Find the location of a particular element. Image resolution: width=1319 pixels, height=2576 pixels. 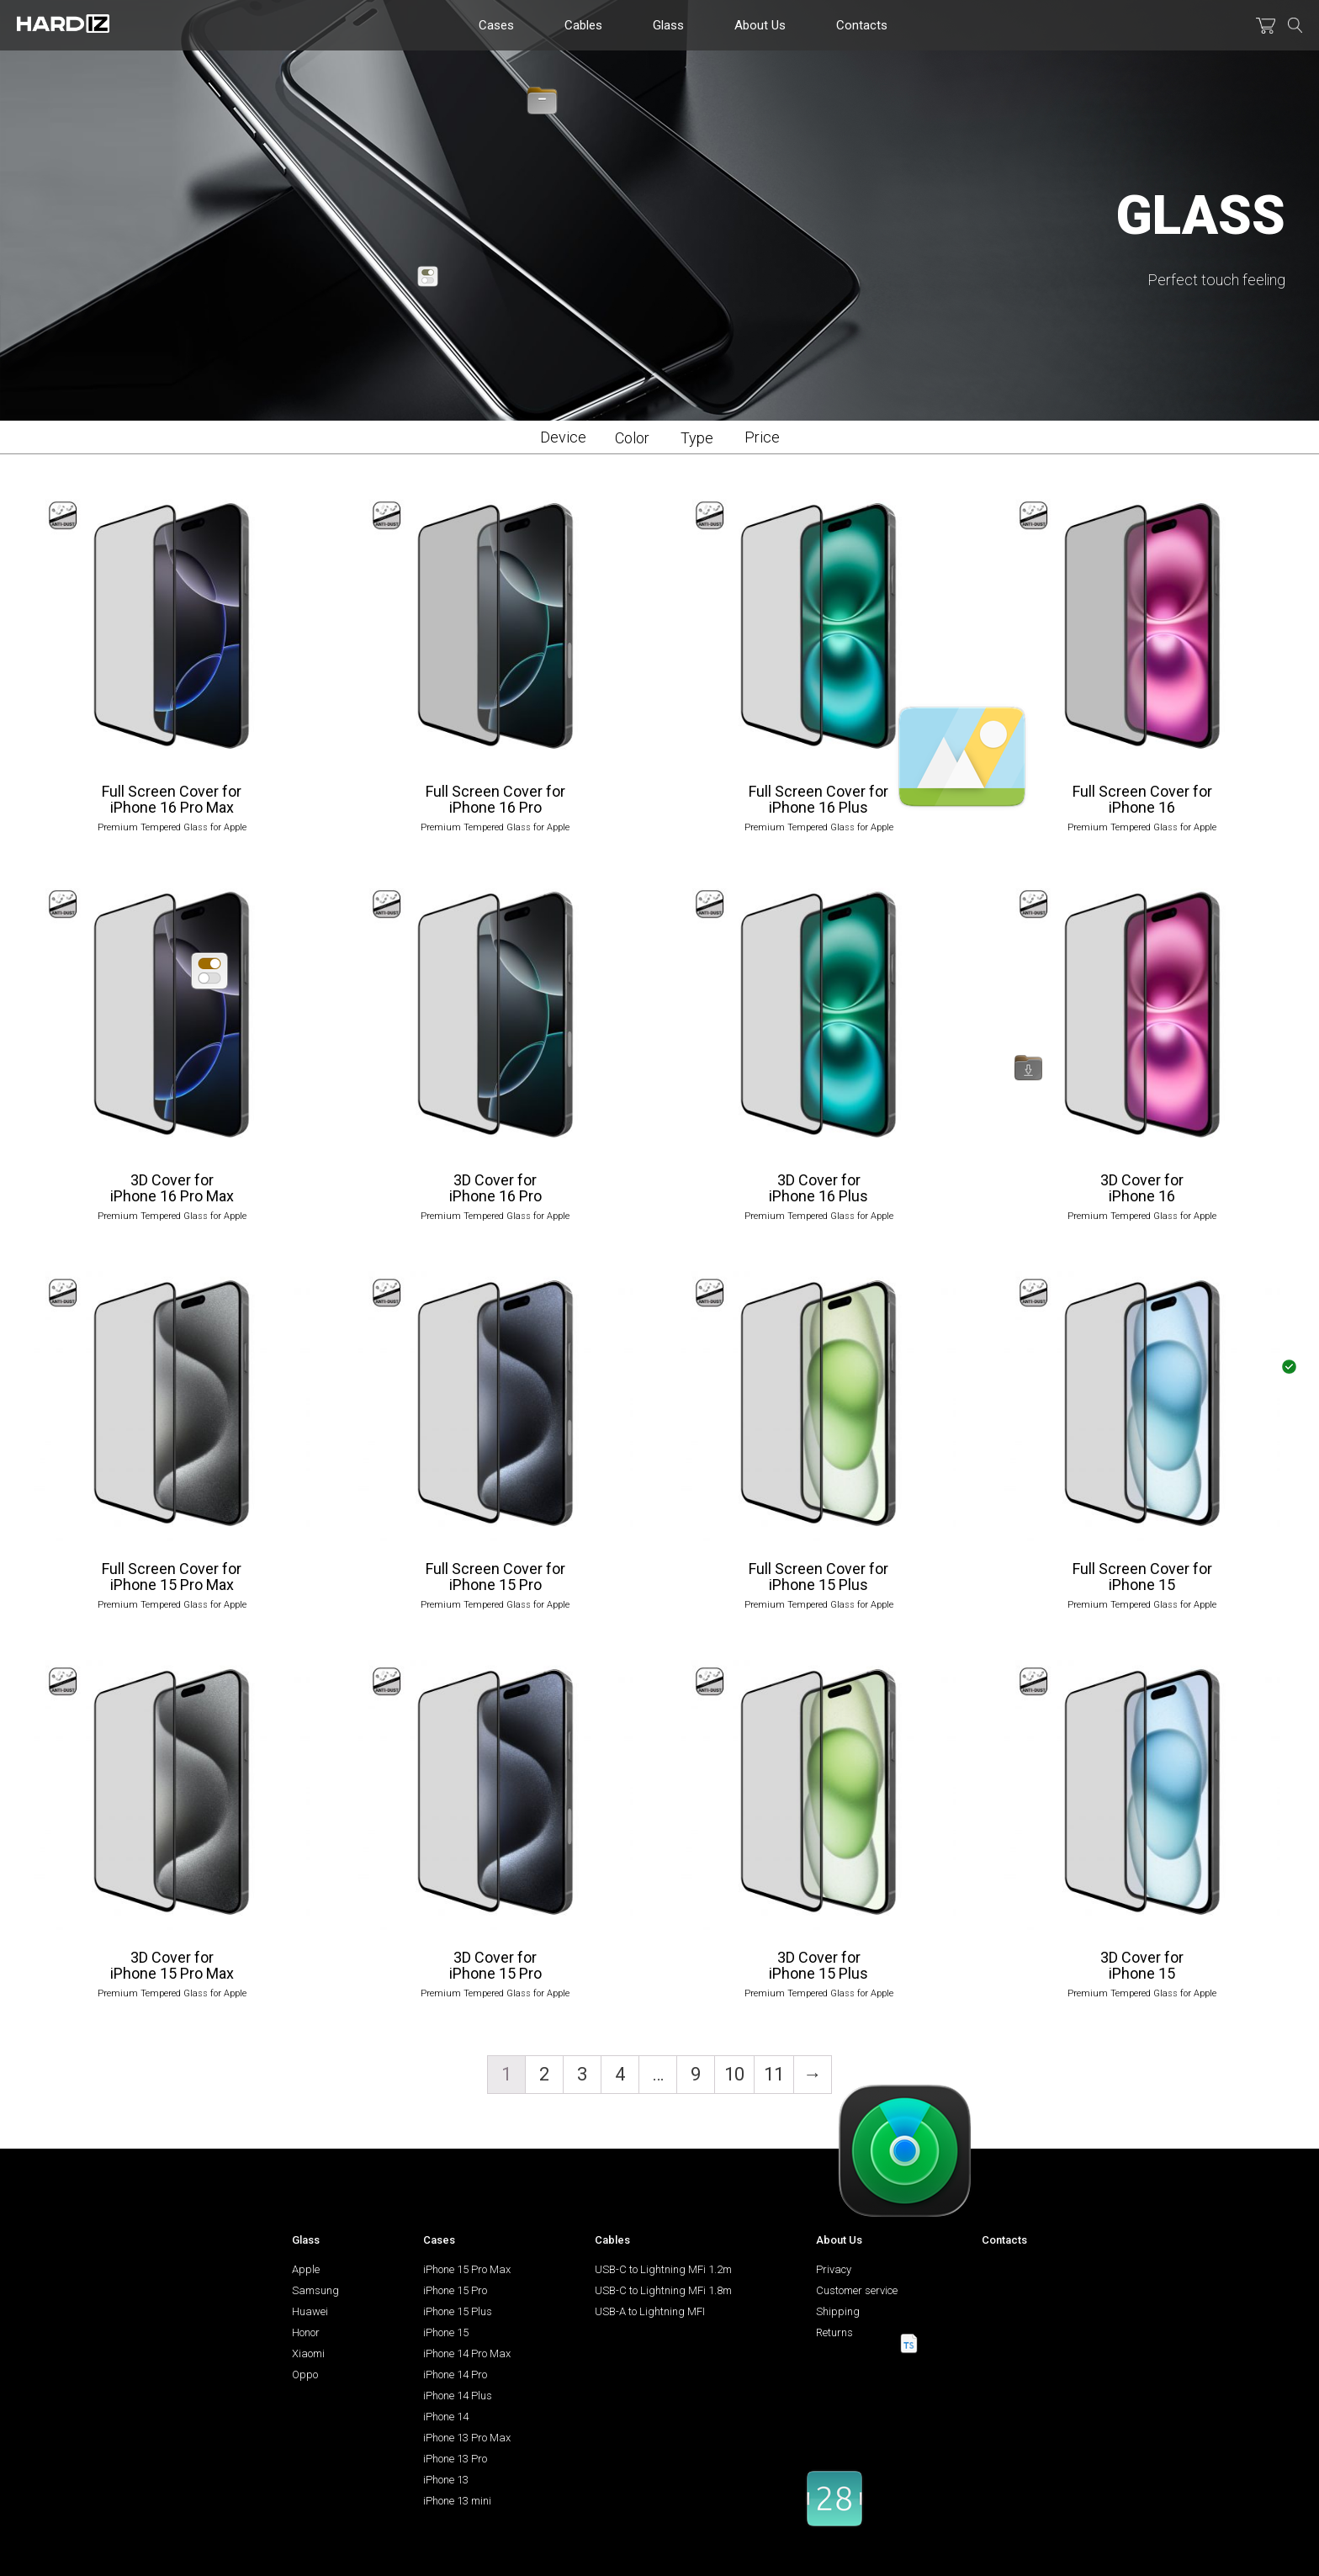

confirm or accept a calculation is located at coordinates (1289, 1366).